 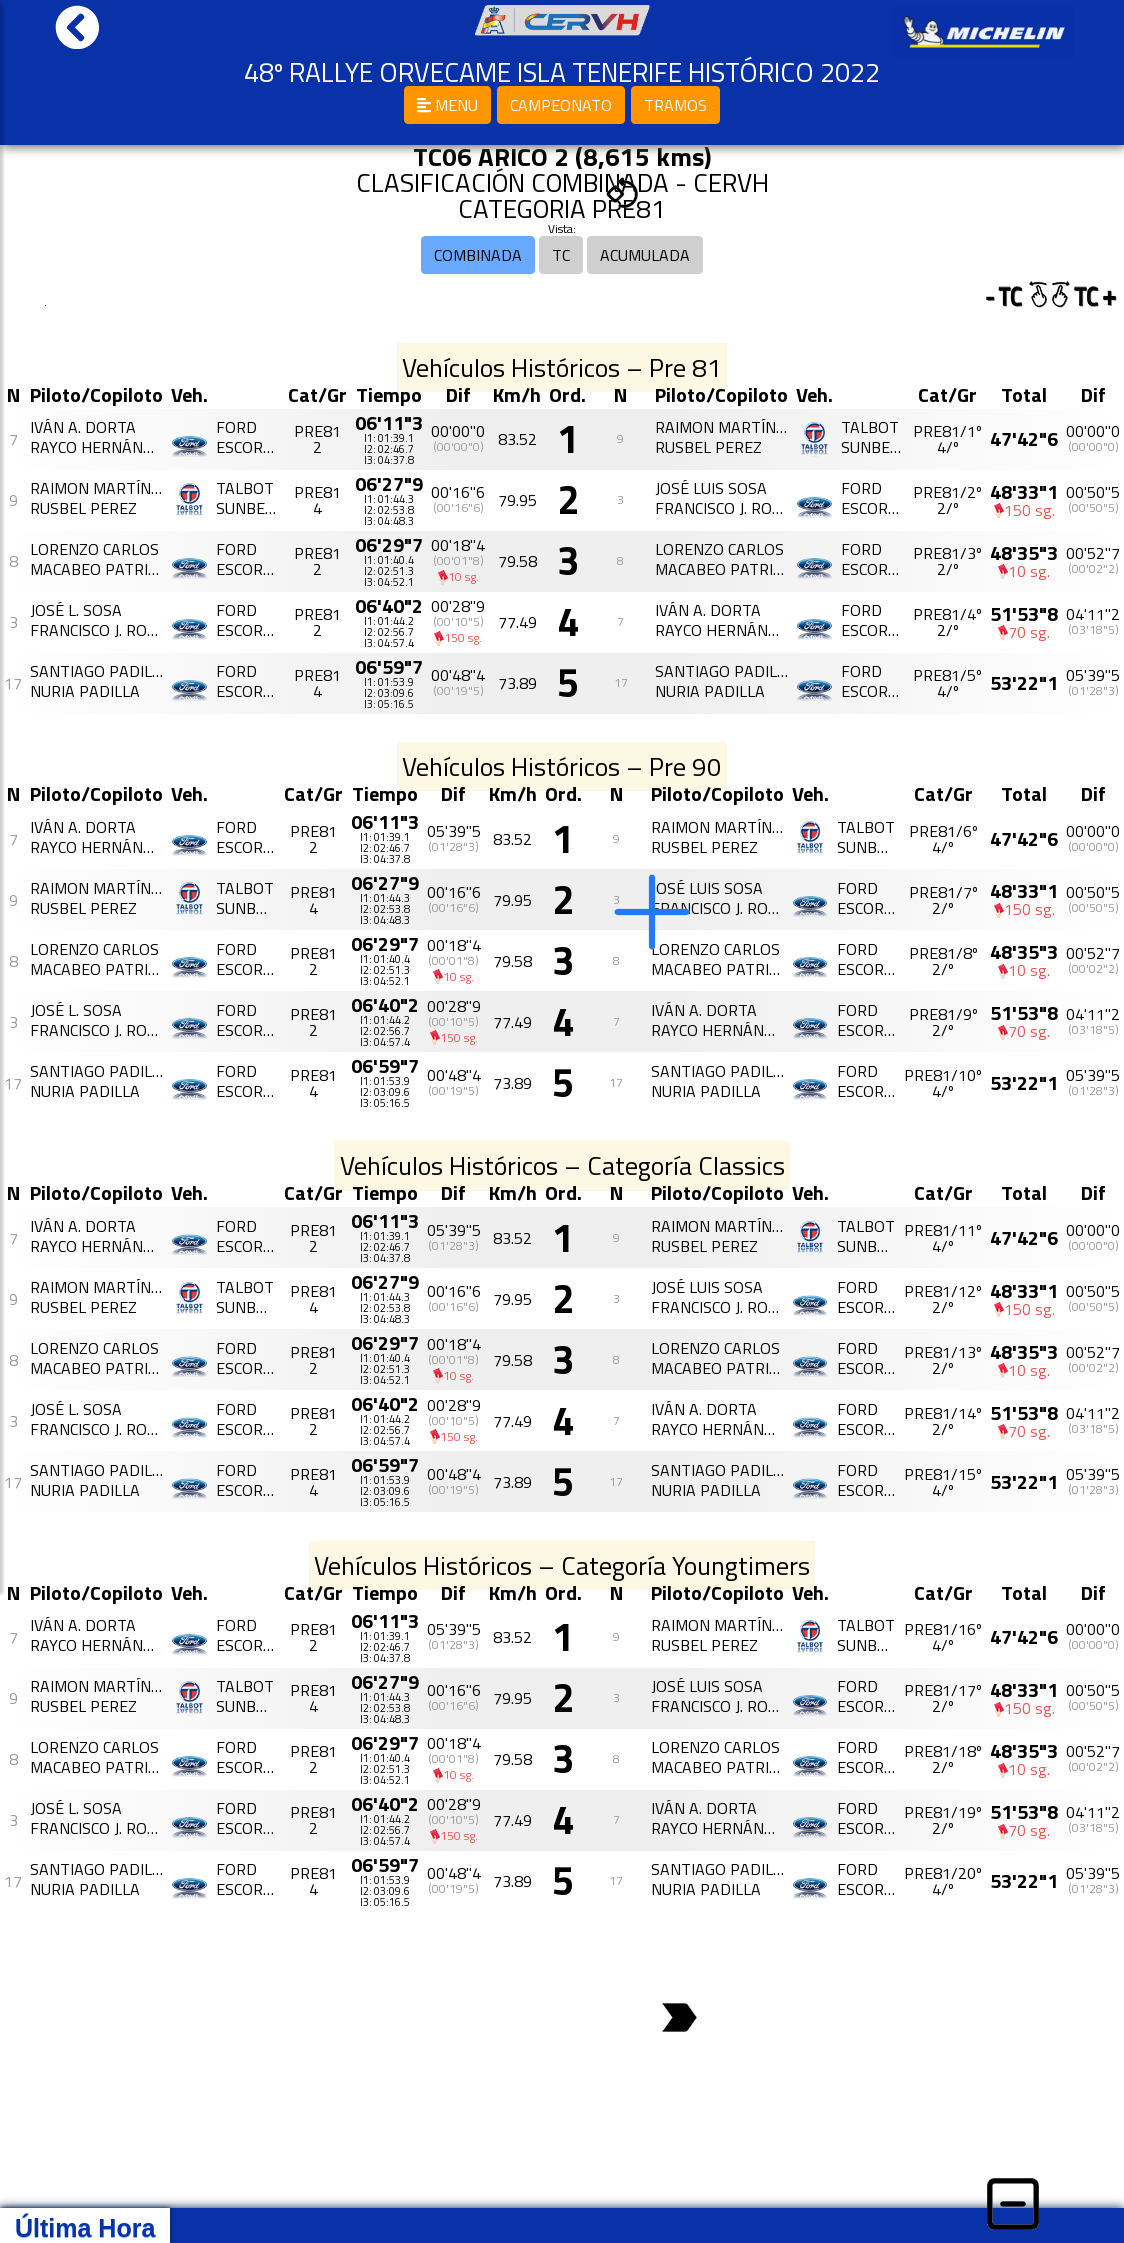 I want to click on rotate image 90 degrees counterclockwise, so click(x=622, y=192).